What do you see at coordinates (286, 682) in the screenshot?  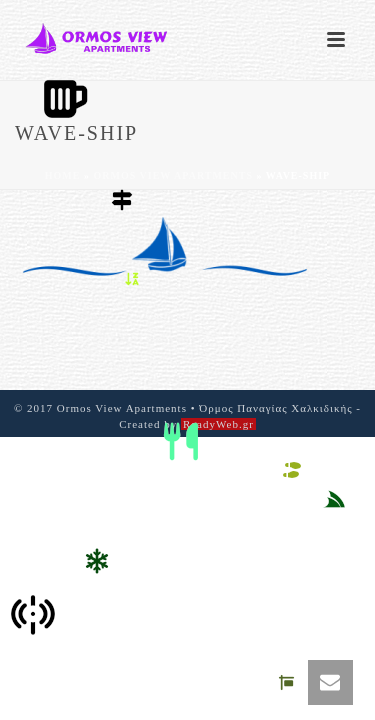 I see `indicates a storefront or business listing` at bounding box center [286, 682].